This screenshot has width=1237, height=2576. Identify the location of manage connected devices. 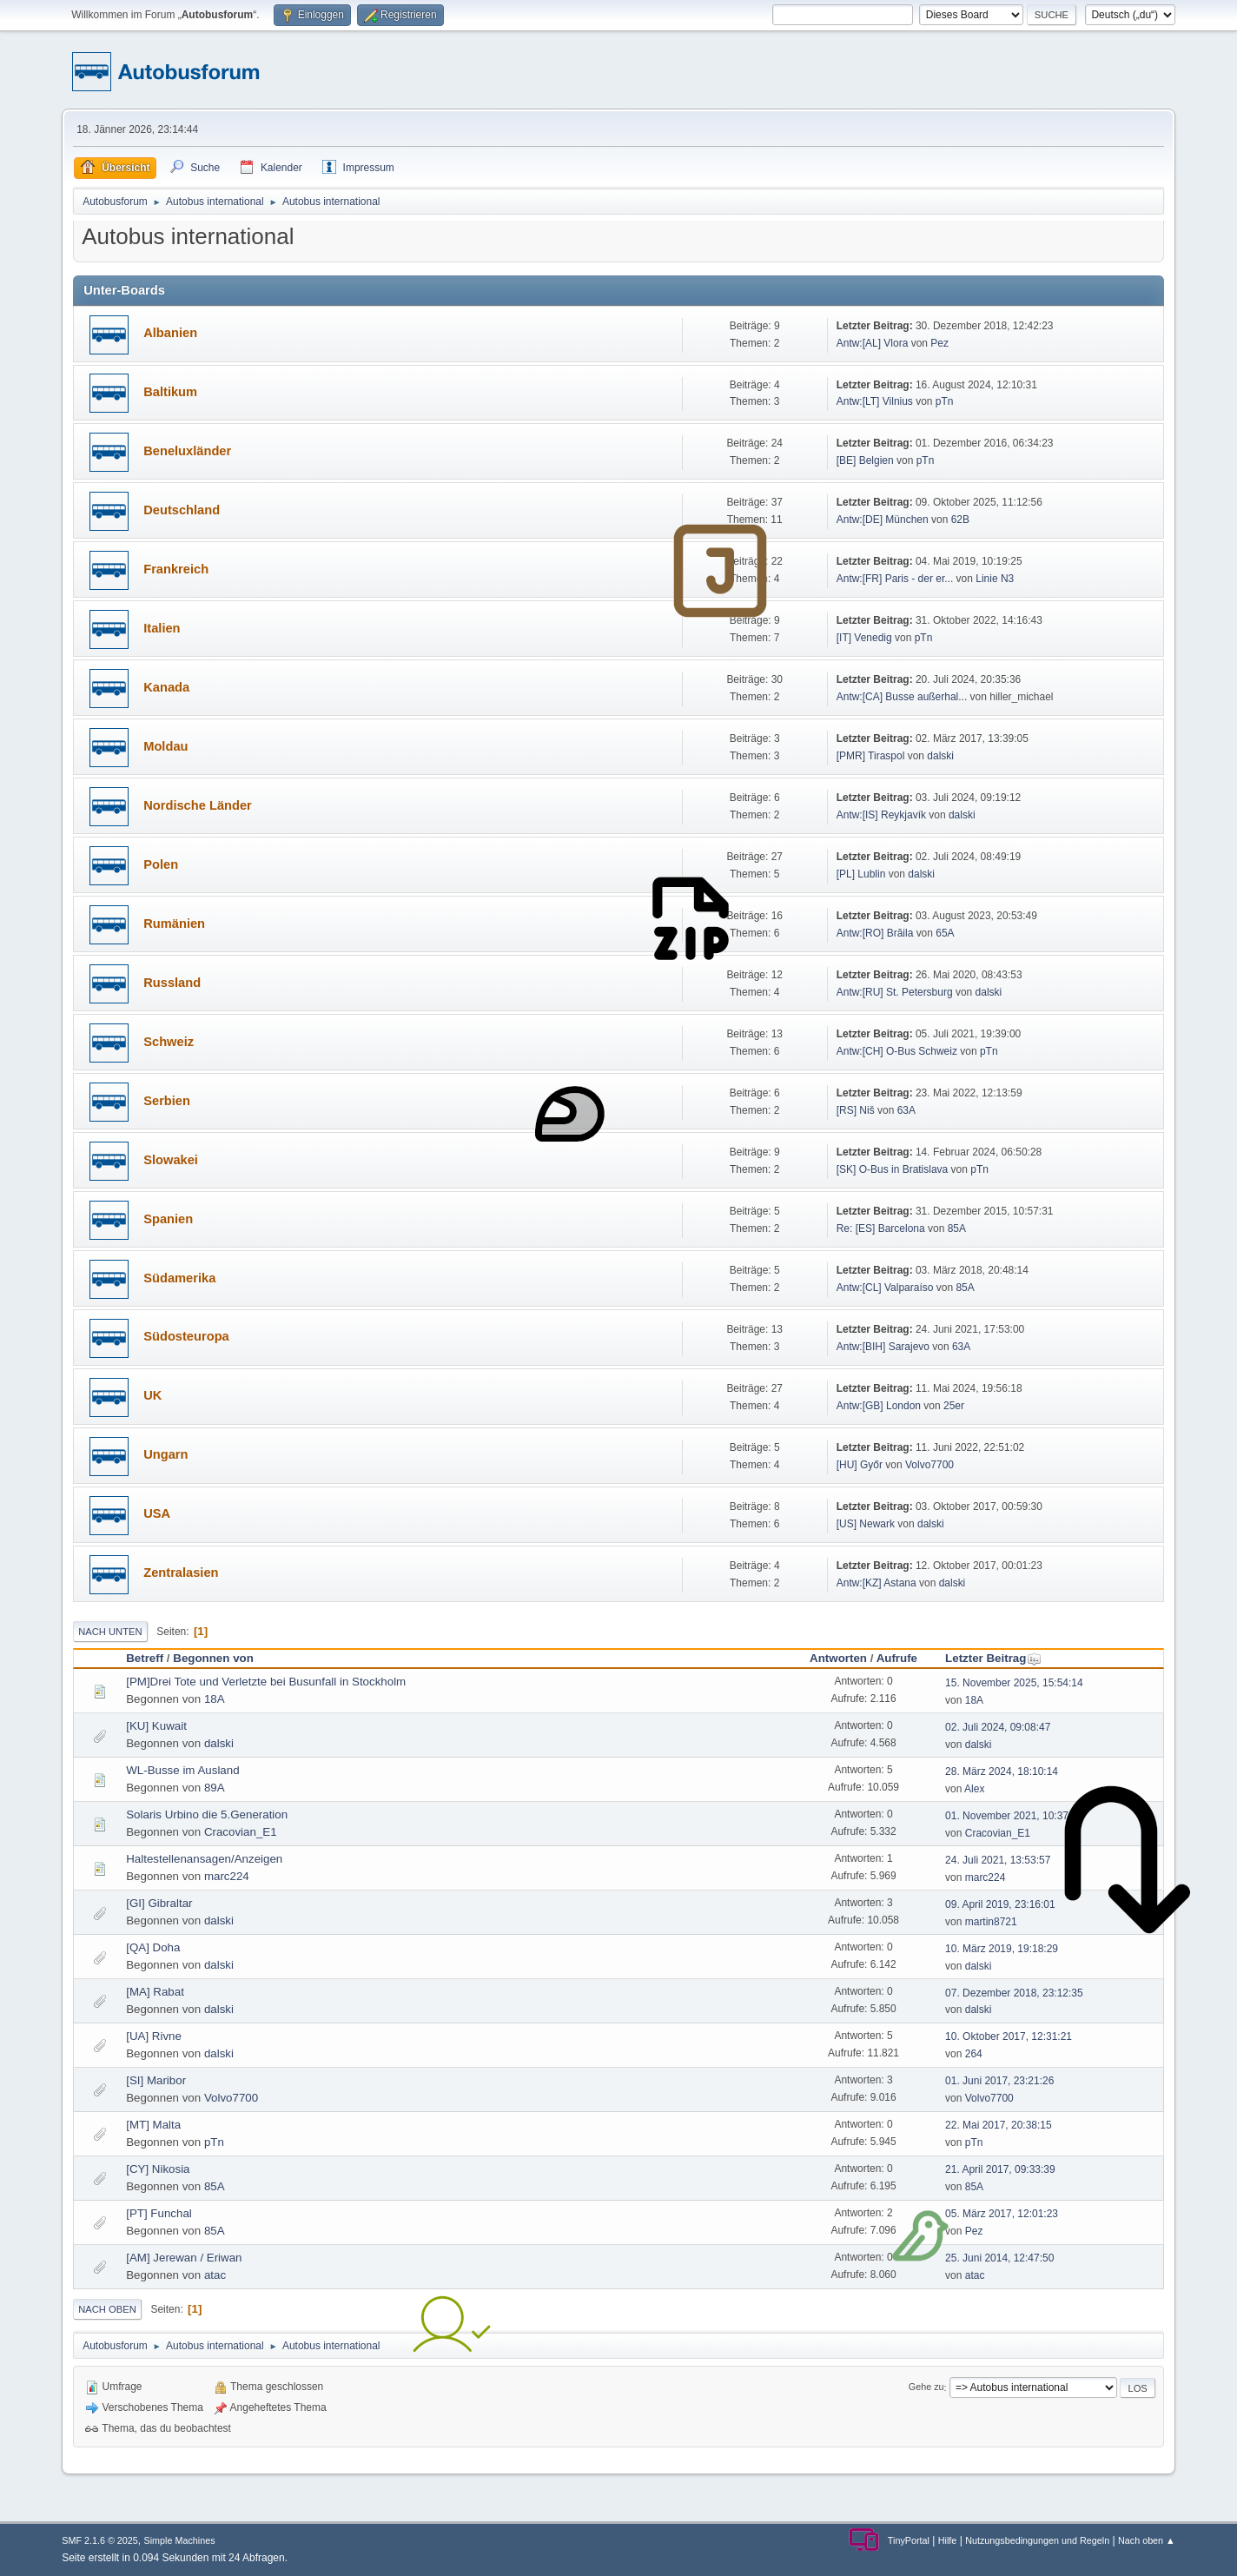
(863, 2540).